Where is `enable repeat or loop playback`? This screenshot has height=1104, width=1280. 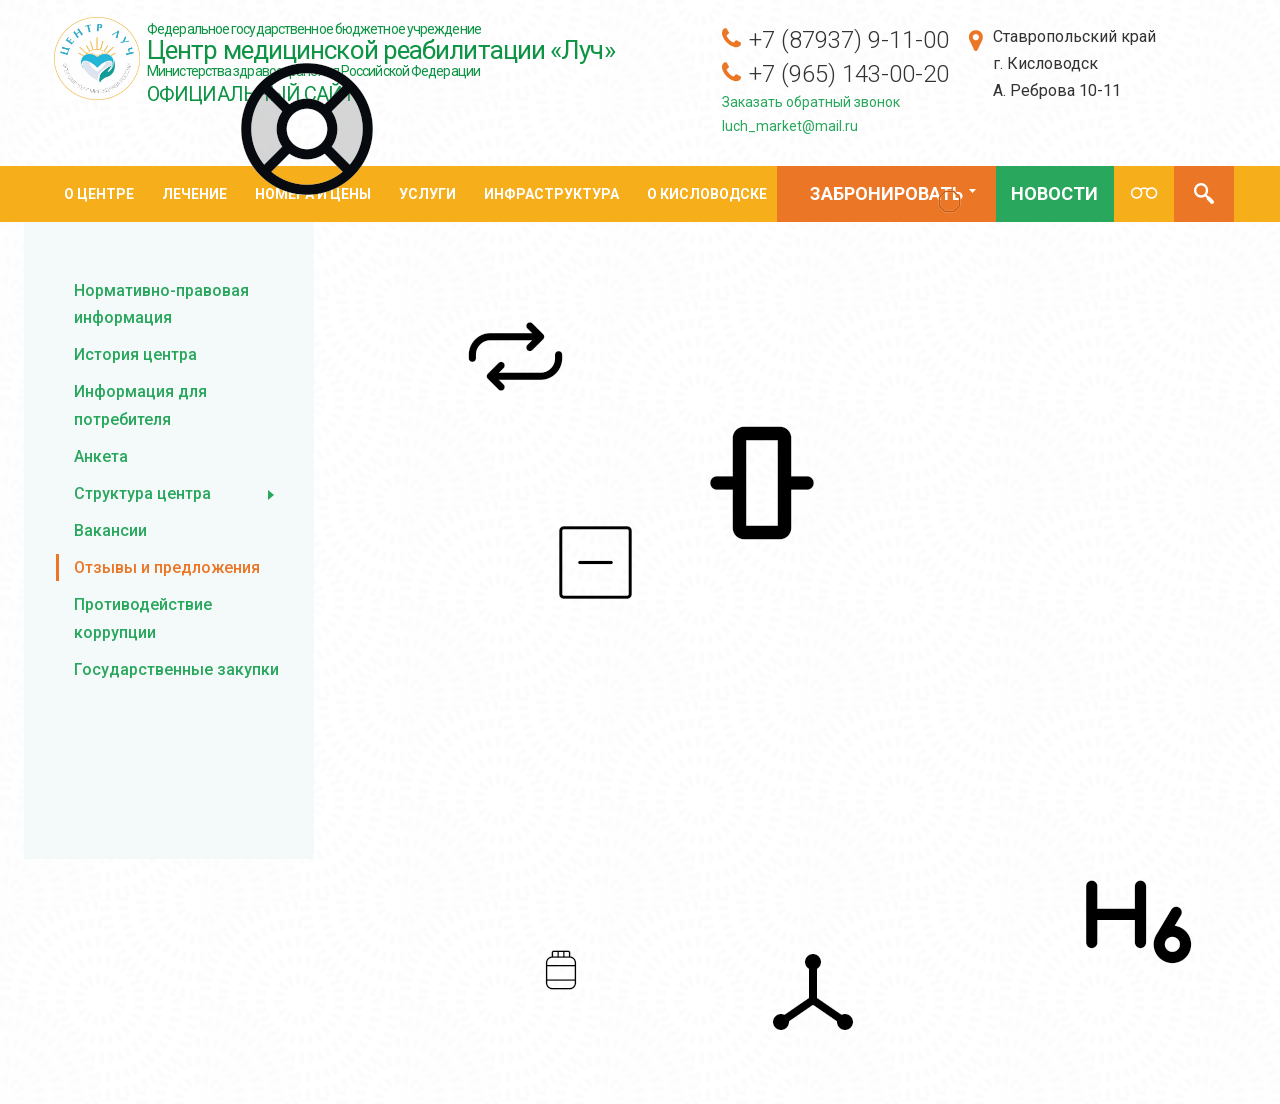
enable repeat or loop playback is located at coordinates (515, 356).